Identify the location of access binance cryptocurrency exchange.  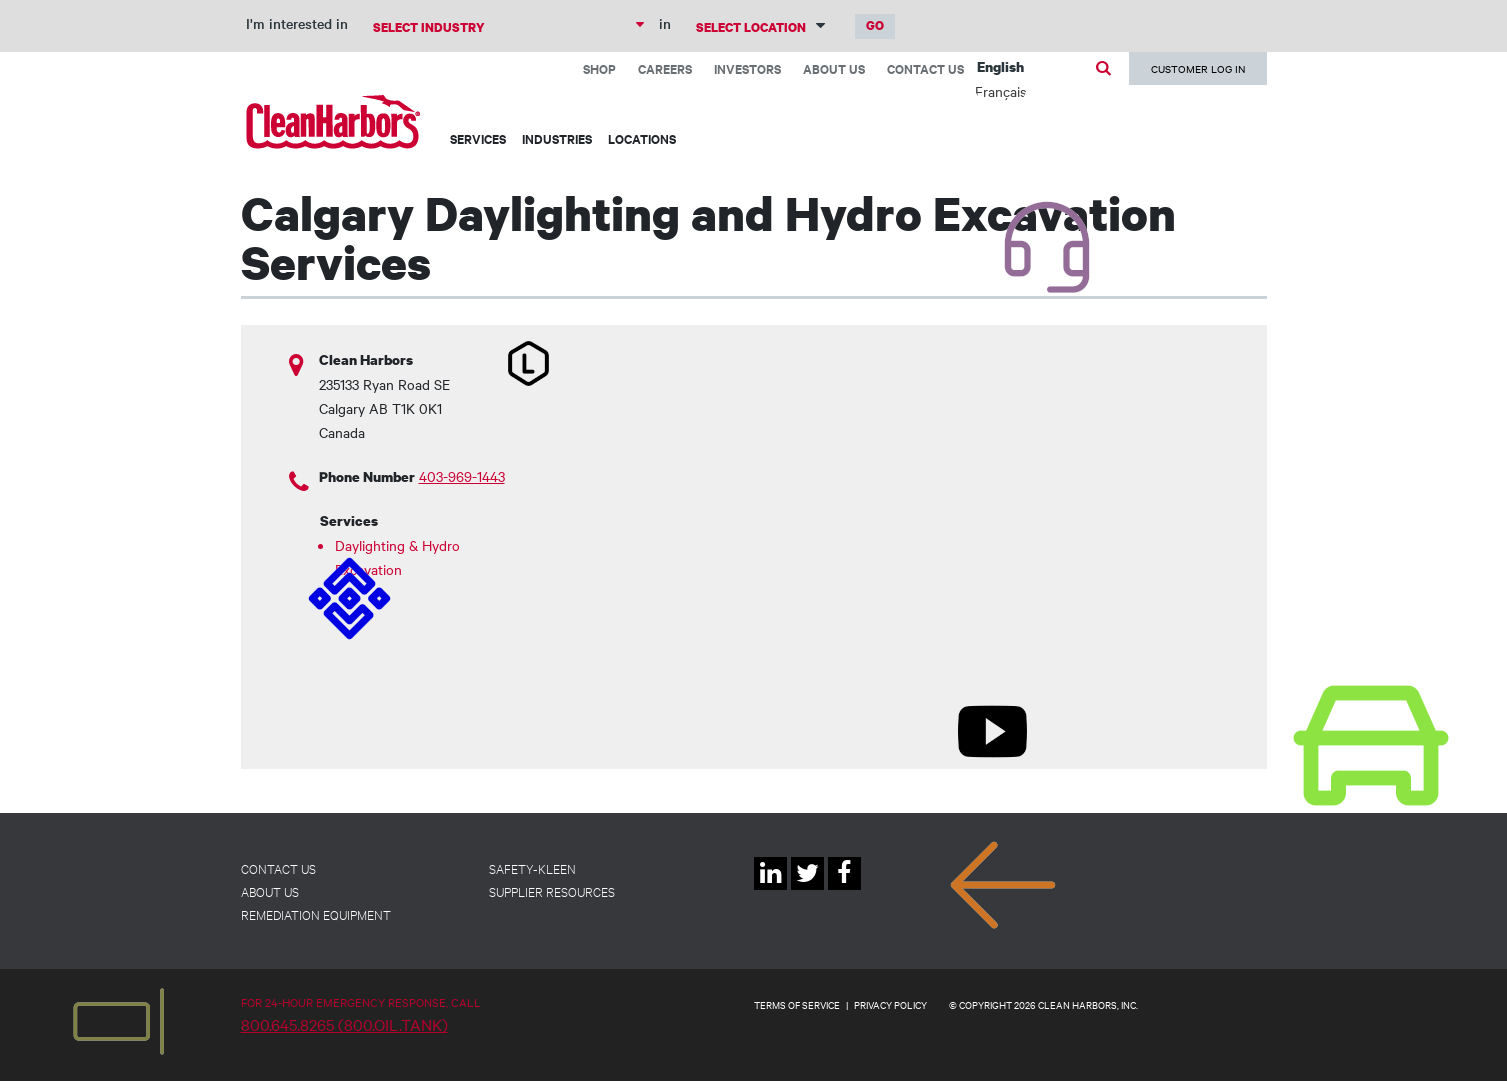
(349, 598).